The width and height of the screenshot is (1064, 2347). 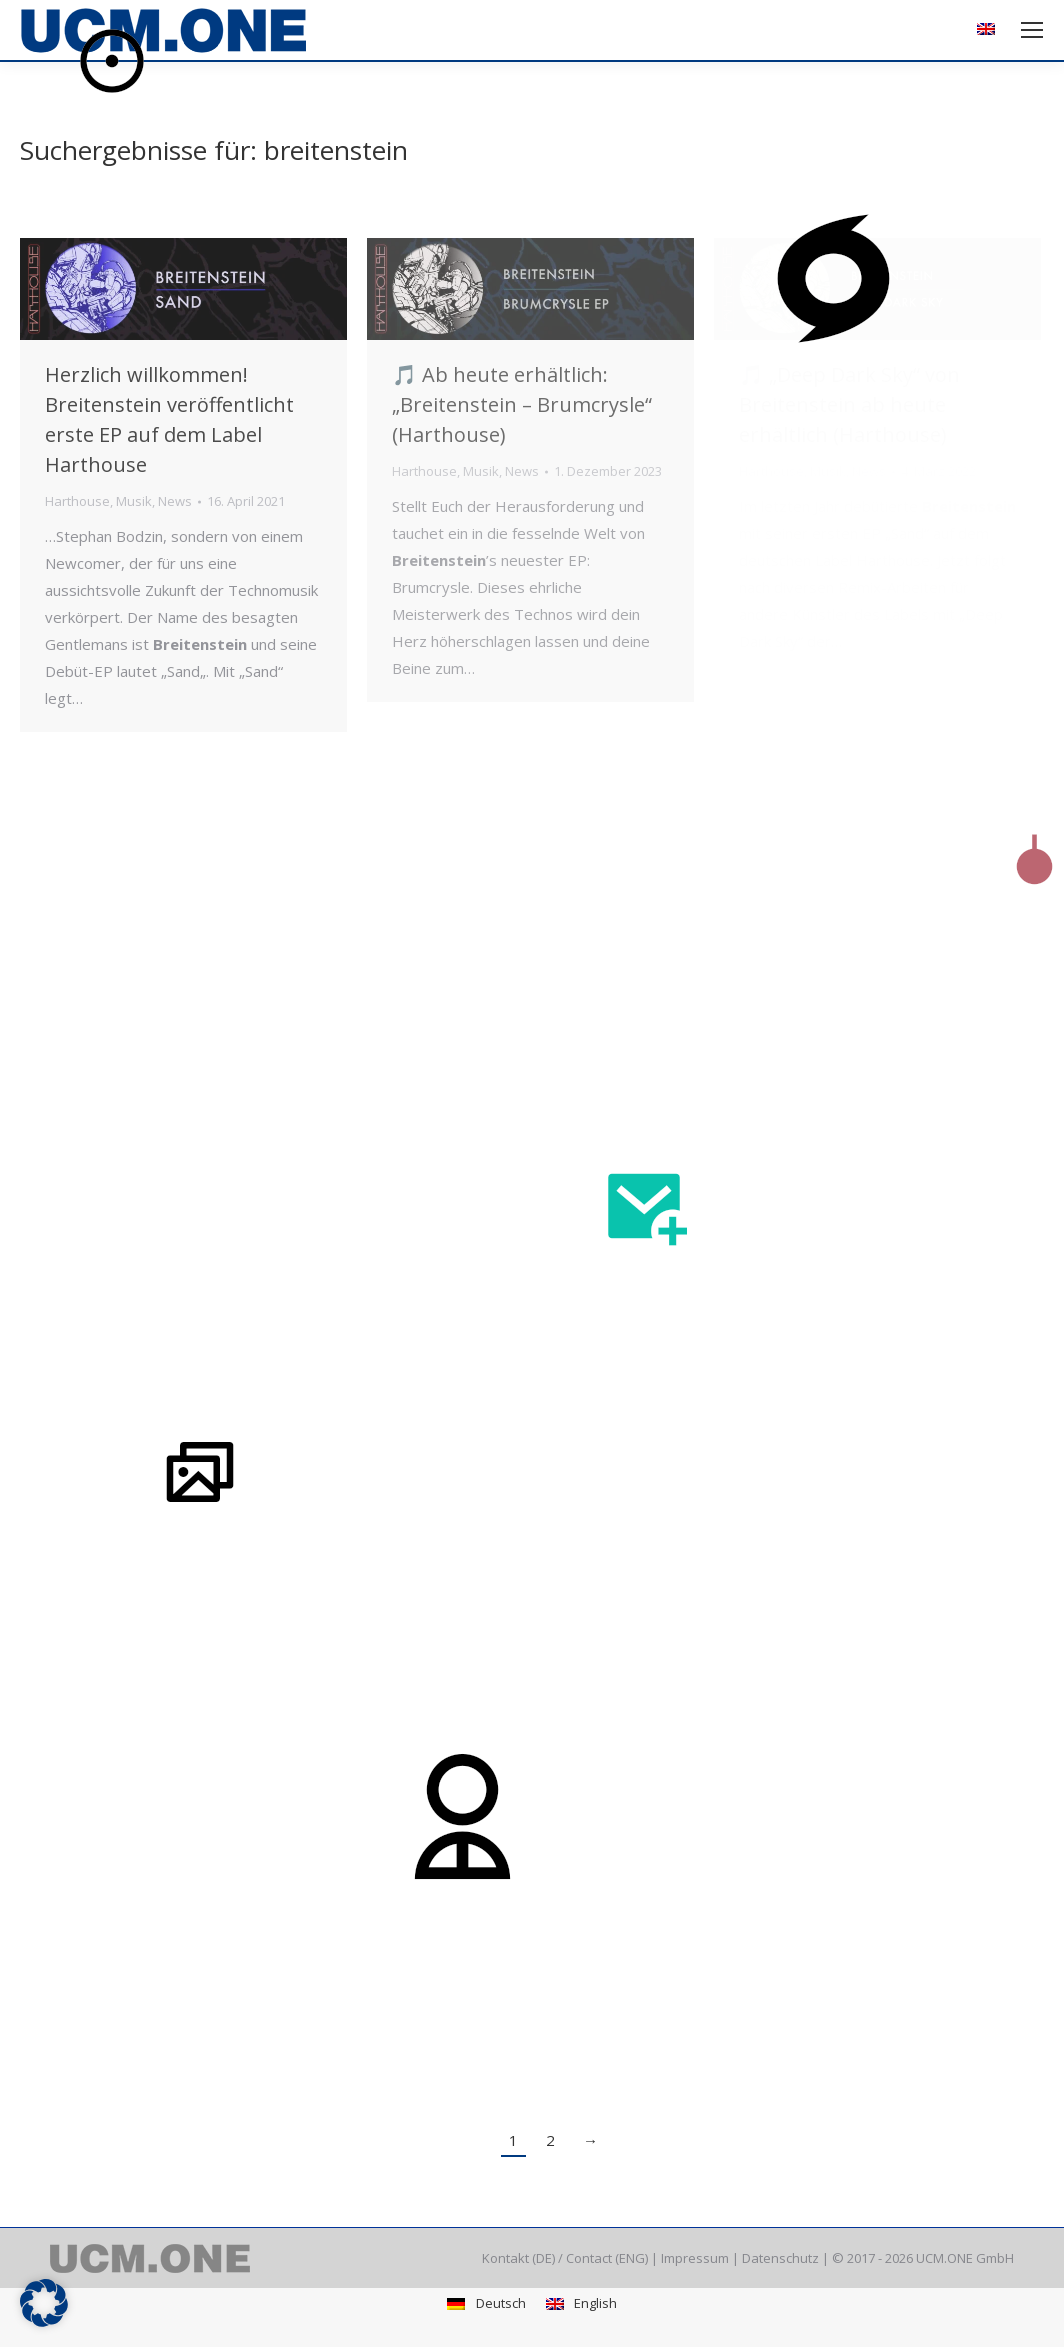 What do you see at coordinates (200, 1472) in the screenshot?
I see `view multiple images or photo gallery` at bounding box center [200, 1472].